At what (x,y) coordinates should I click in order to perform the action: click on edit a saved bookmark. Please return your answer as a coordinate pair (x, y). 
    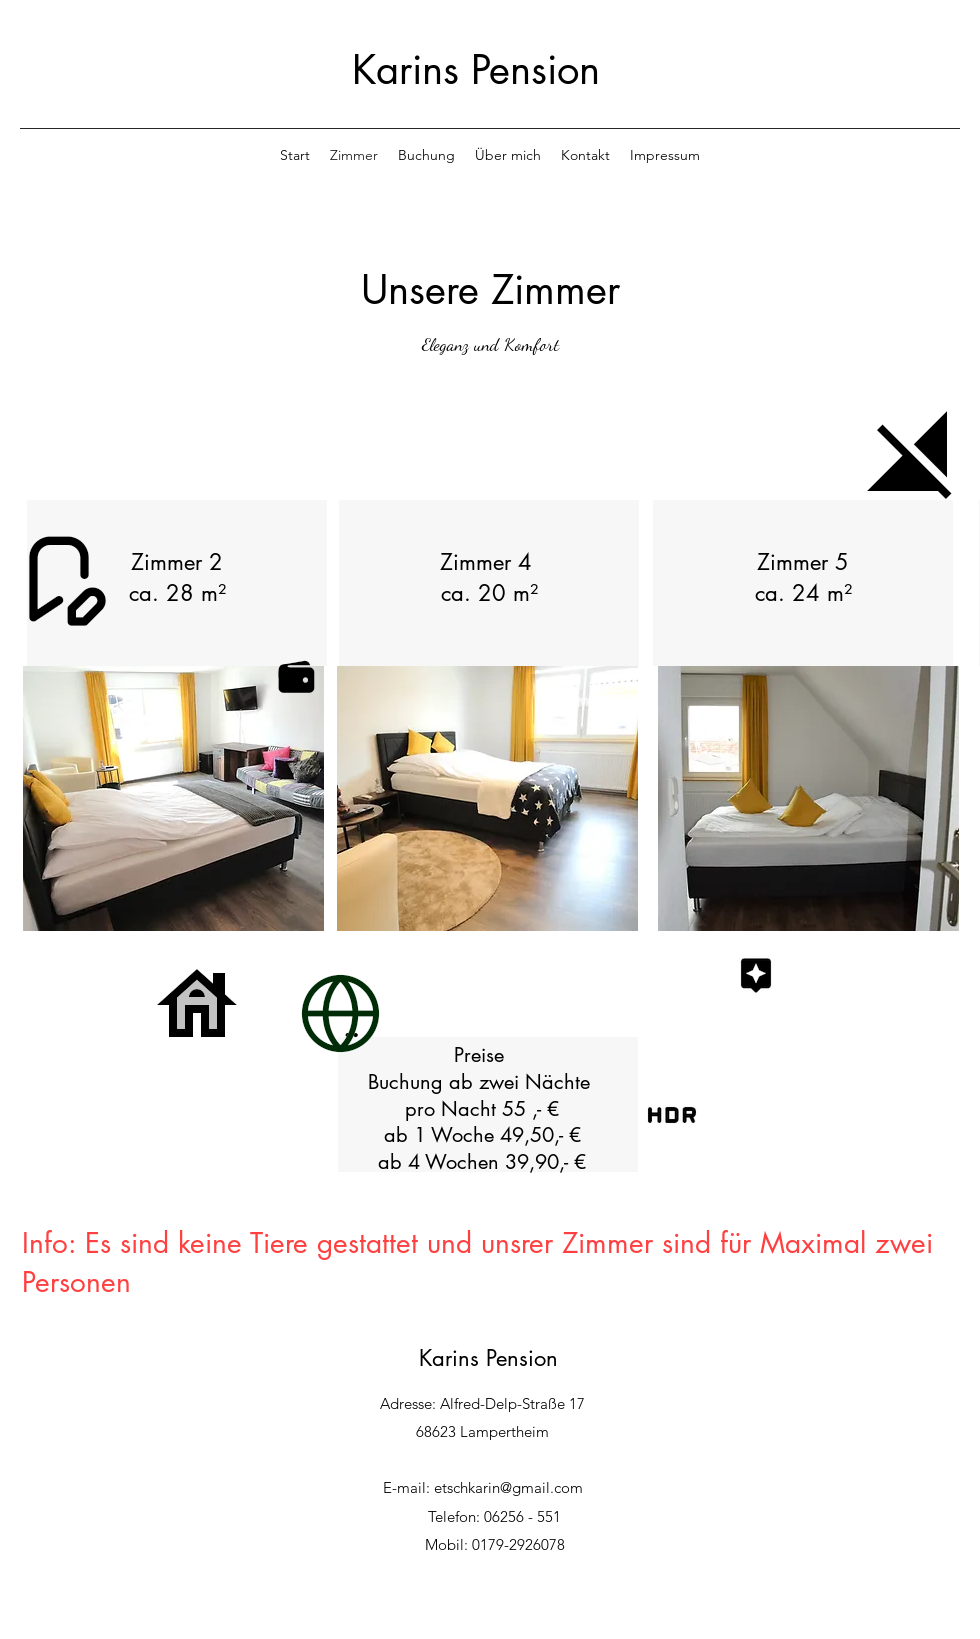
    Looking at the image, I should click on (59, 579).